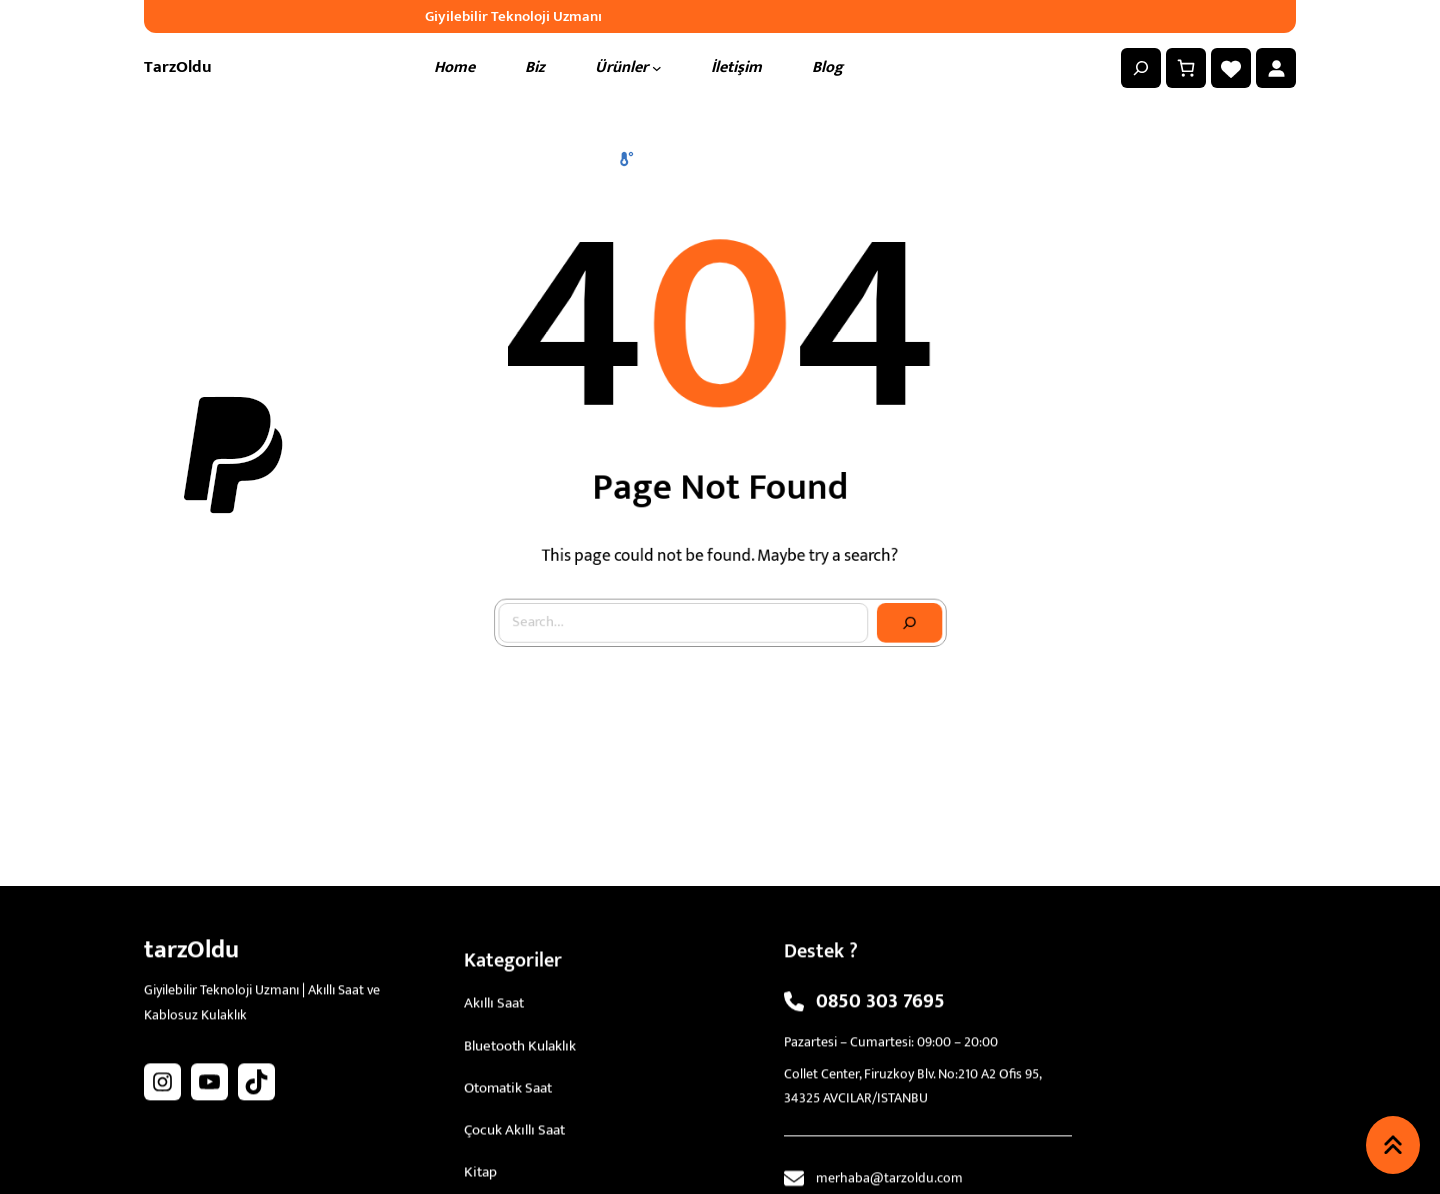  What do you see at coordinates (233, 455) in the screenshot?
I see `pay with PayPal` at bounding box center [233, 455].